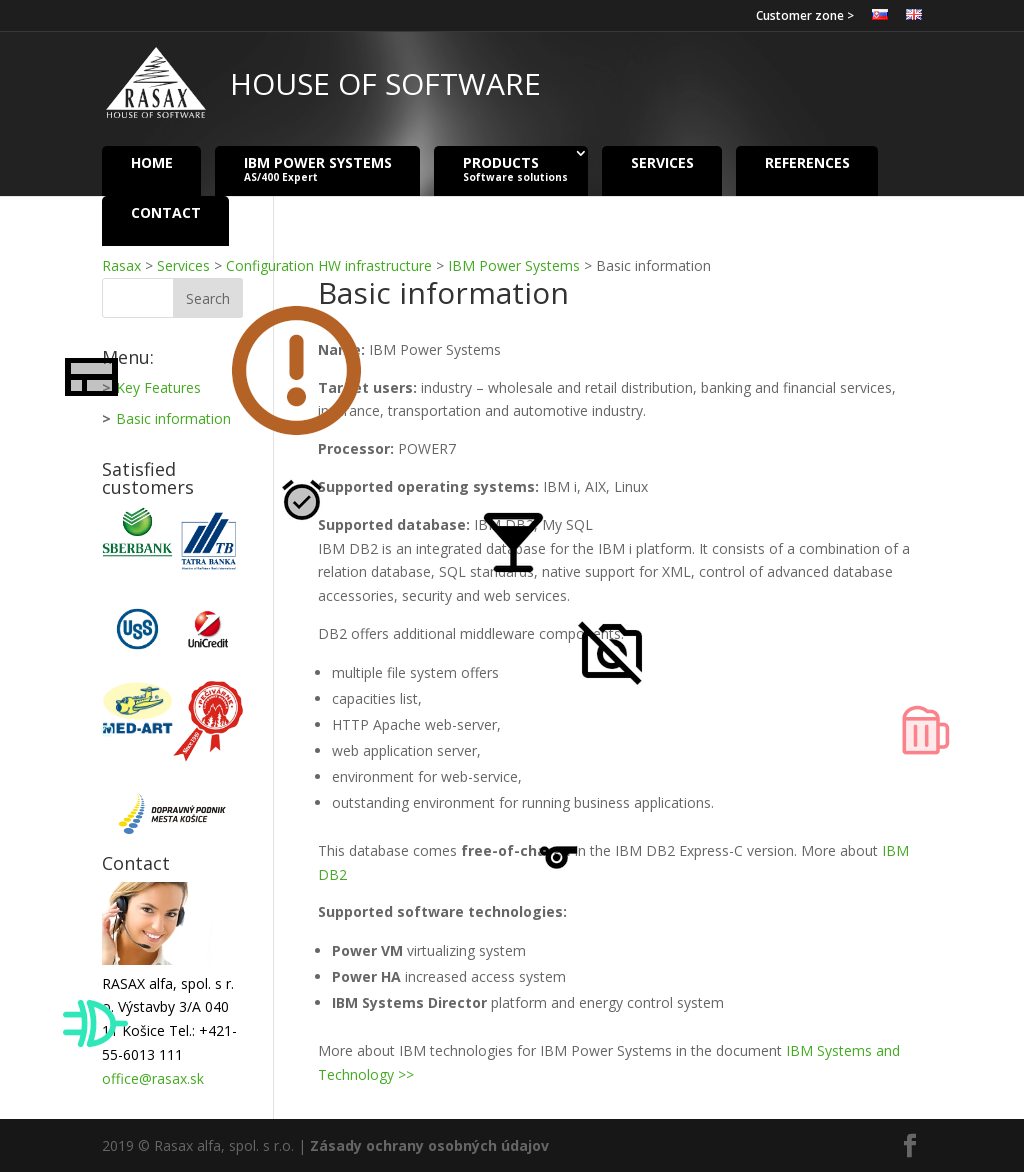 Image resolution: width=1024 pixels, height=1172 pixels. I want to click on access health or nutrition tracking features, so click(107, 730).